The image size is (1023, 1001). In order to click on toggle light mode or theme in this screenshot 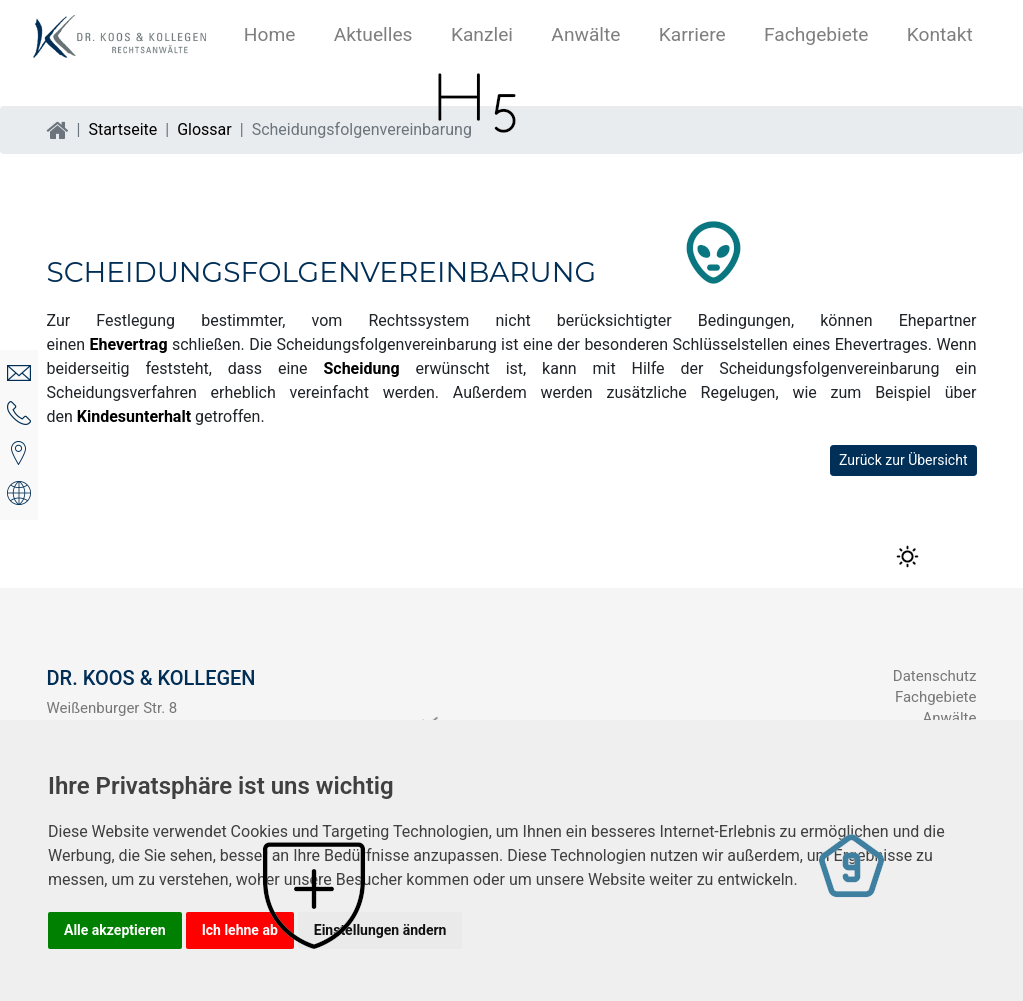, I will do `click(907, 556)`.